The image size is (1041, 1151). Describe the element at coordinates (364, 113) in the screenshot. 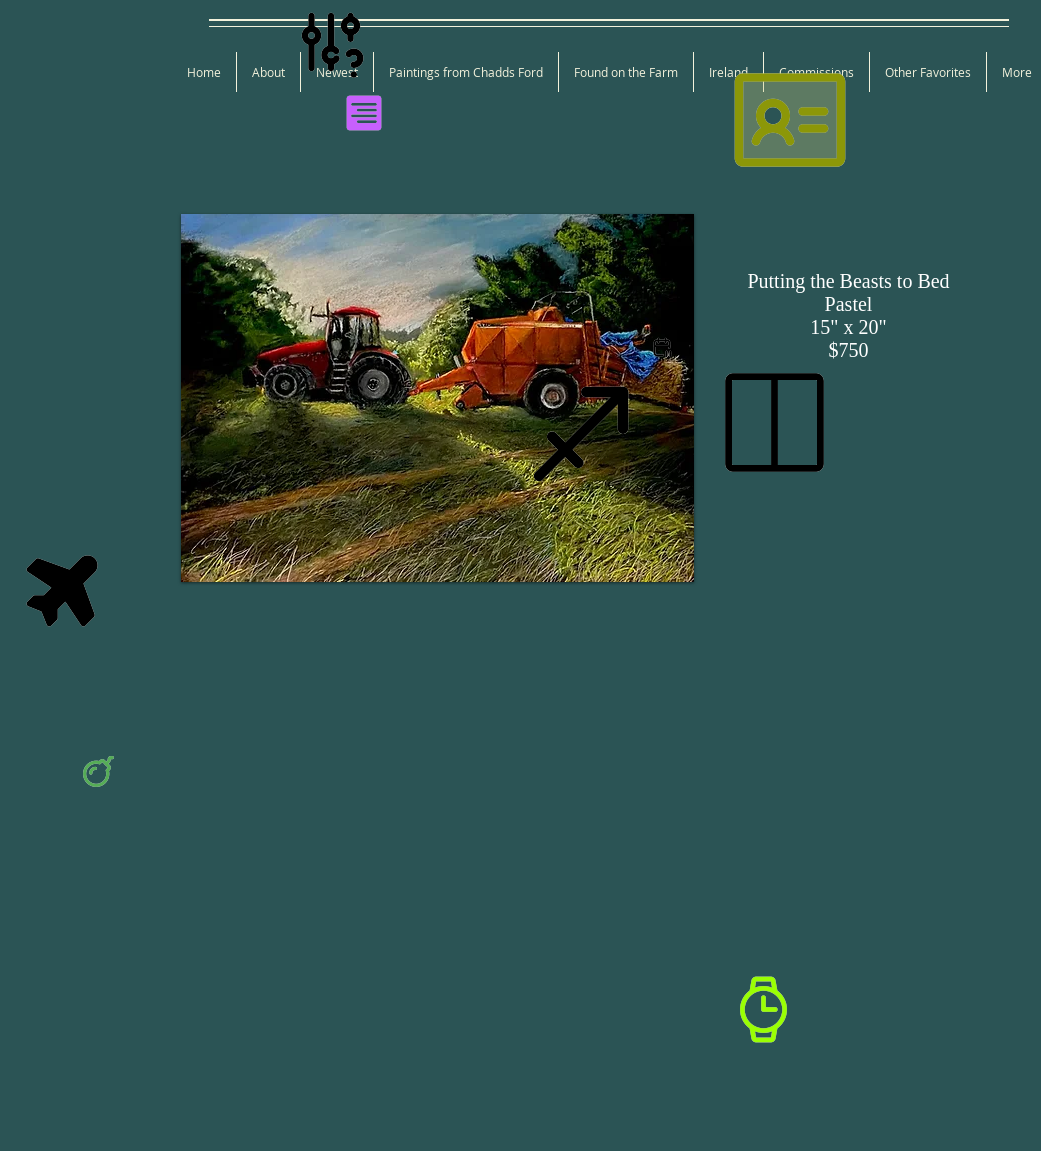

I see `align text to the right` at that location.